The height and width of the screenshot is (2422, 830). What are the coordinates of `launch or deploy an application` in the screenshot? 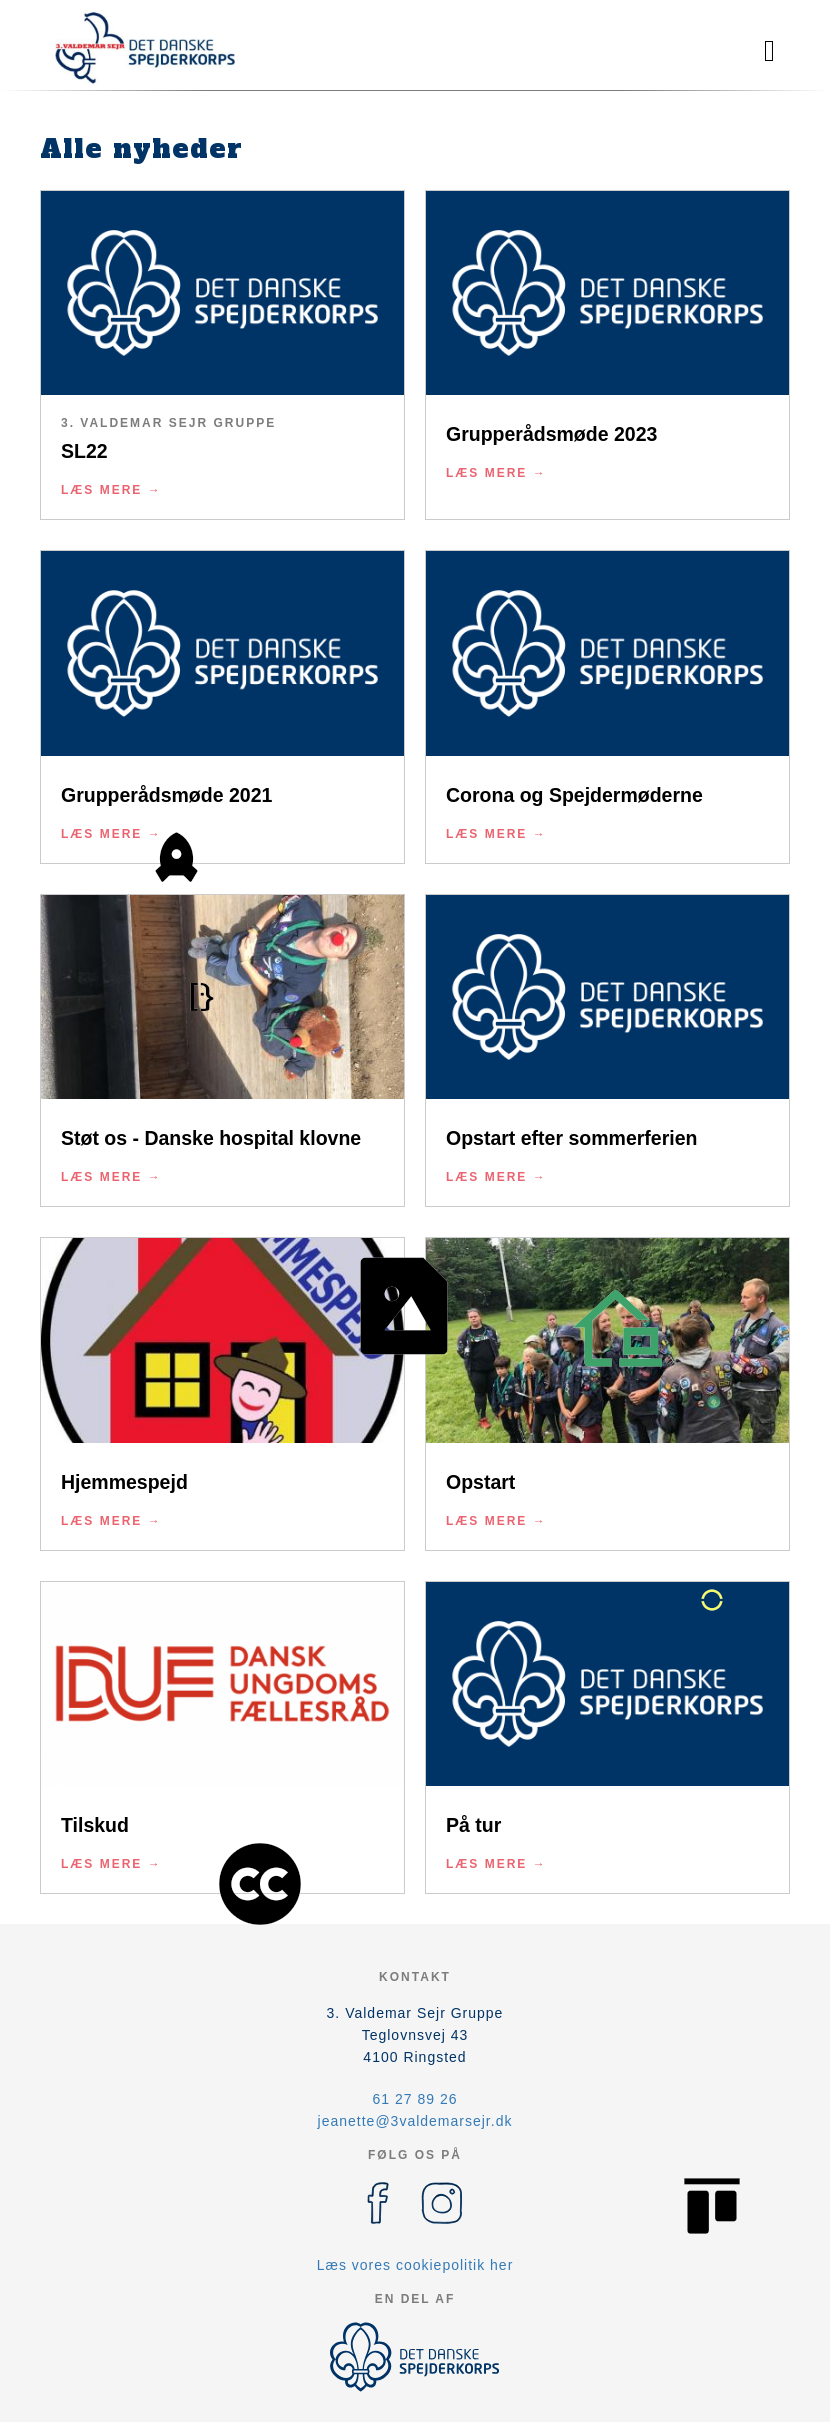 It's located at (176, 856).